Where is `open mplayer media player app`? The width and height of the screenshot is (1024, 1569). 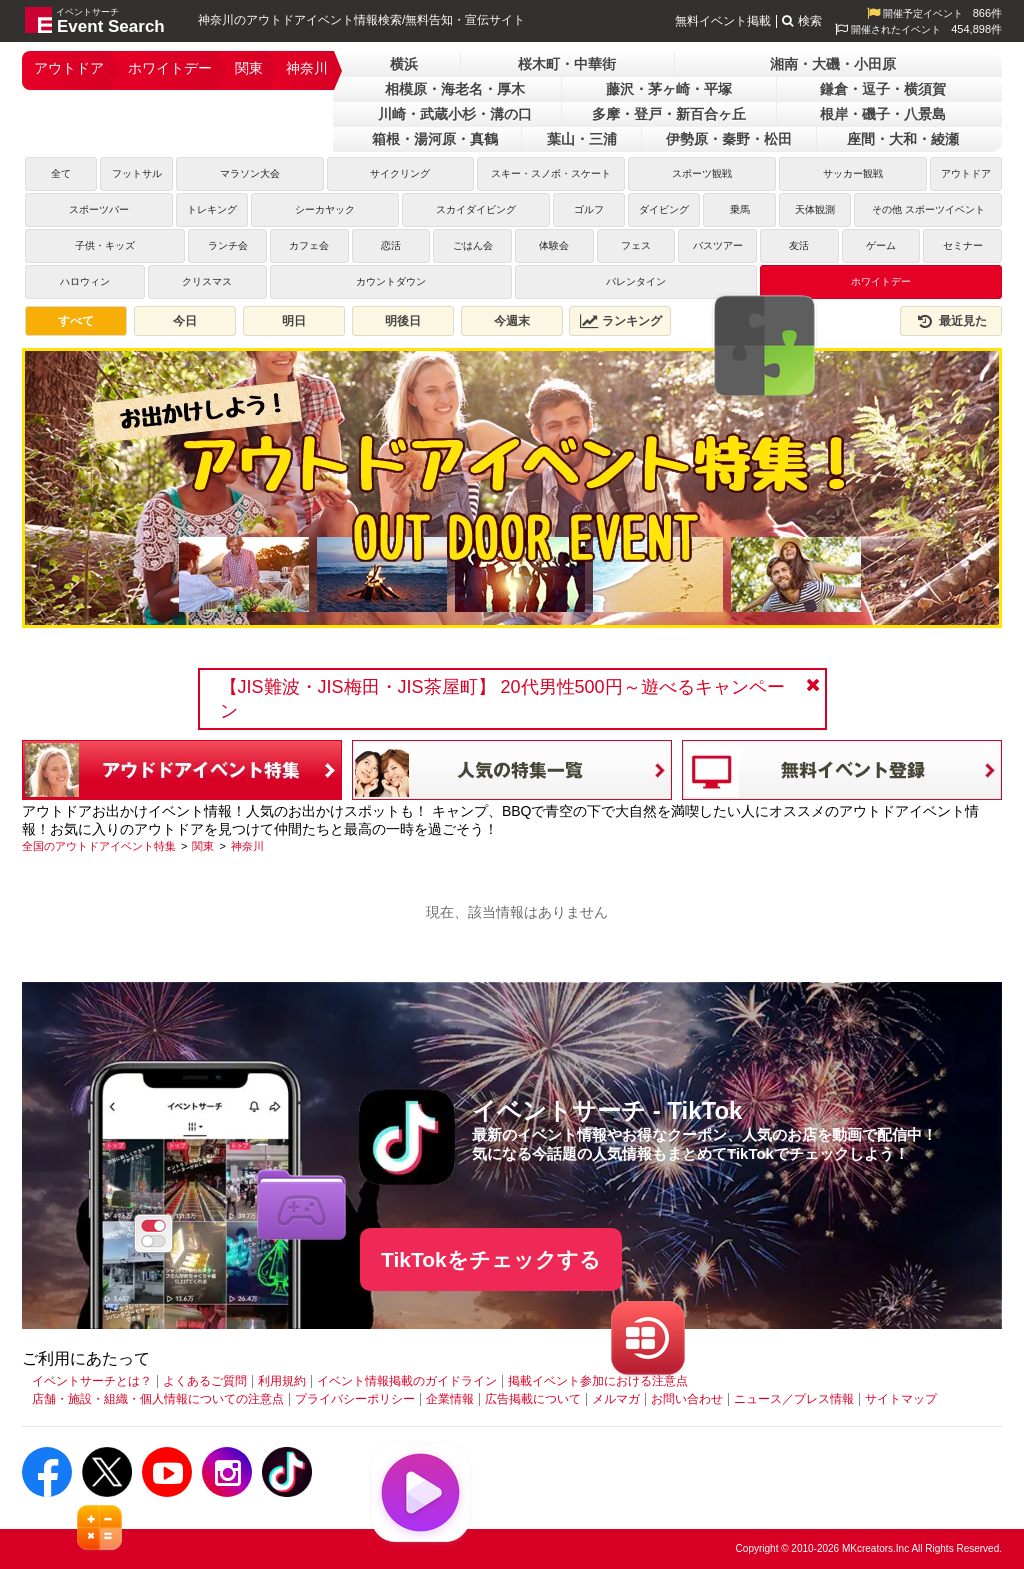 open mplayer media player app is located at coordinates (420, 1492).